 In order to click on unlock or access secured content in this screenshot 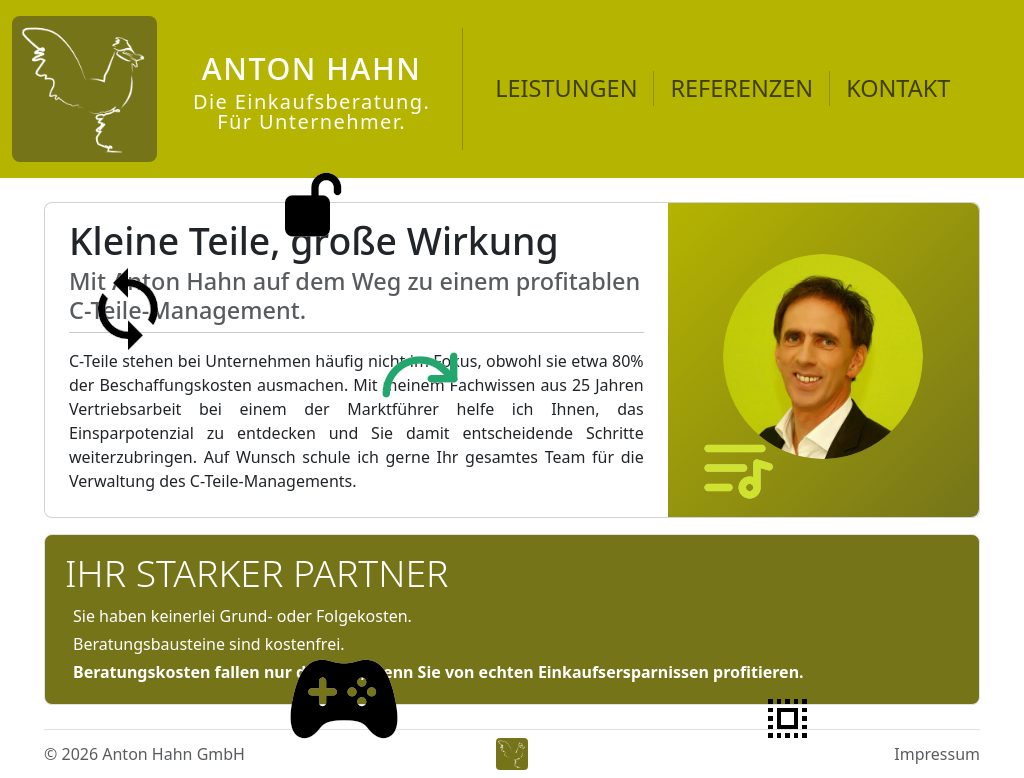, I will do `click(307, 206)`.